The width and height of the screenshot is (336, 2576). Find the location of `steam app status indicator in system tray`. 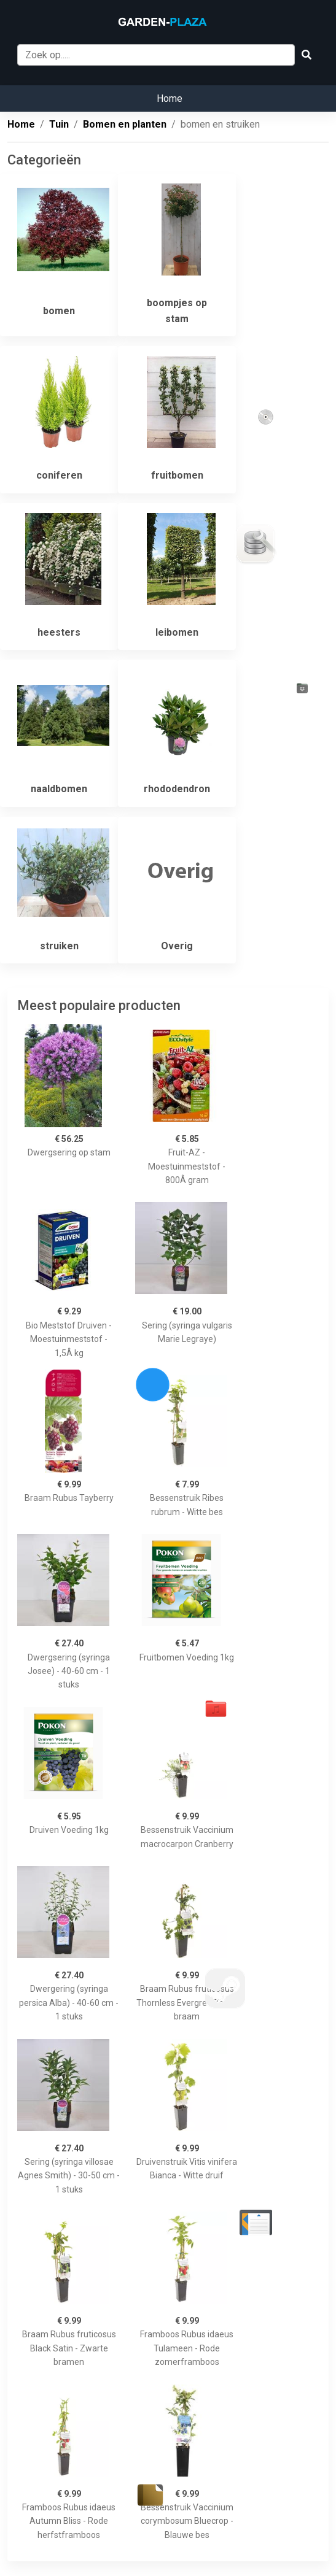

steam app status indicator in system tray is located at coordinates (225, 1988).